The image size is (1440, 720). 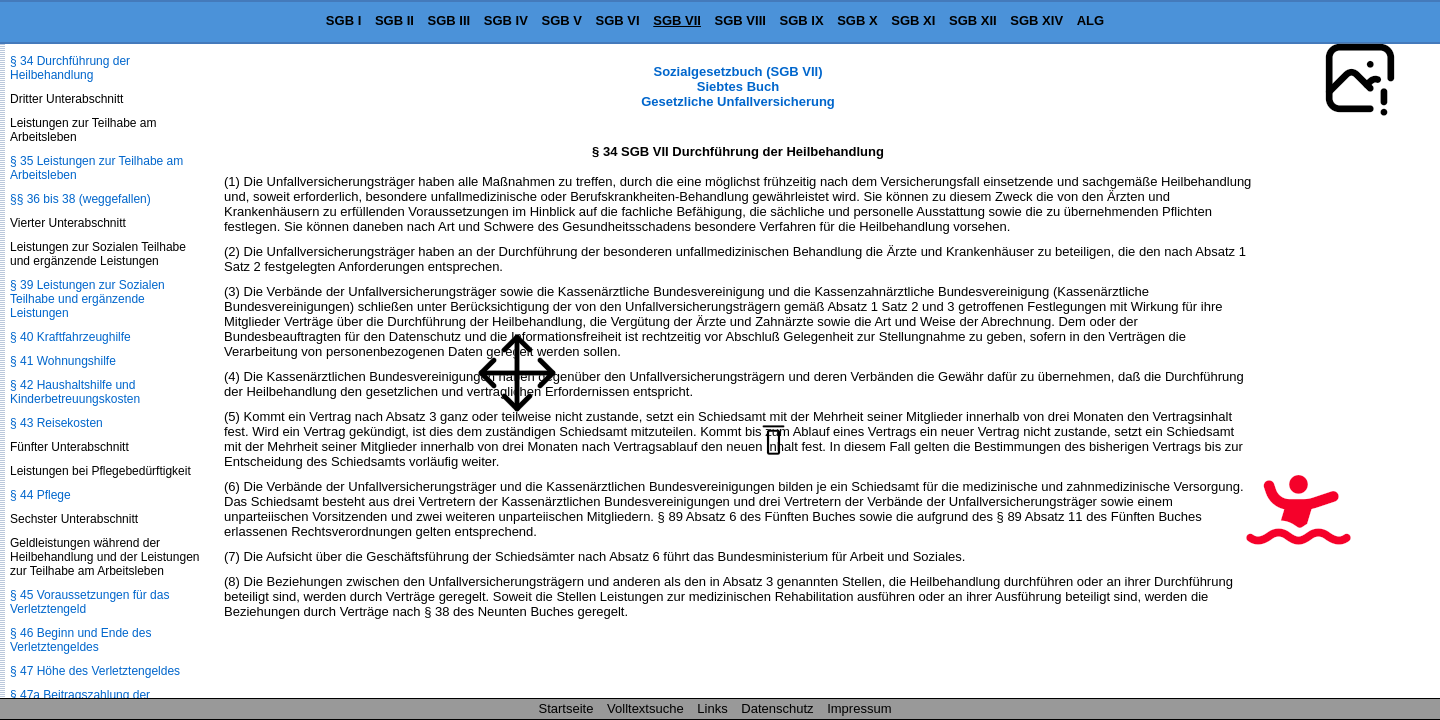 What do you see at coordinates (517, 373) in the screenshot?
I see `move or reposition an element` at bounding box center [517, 373].